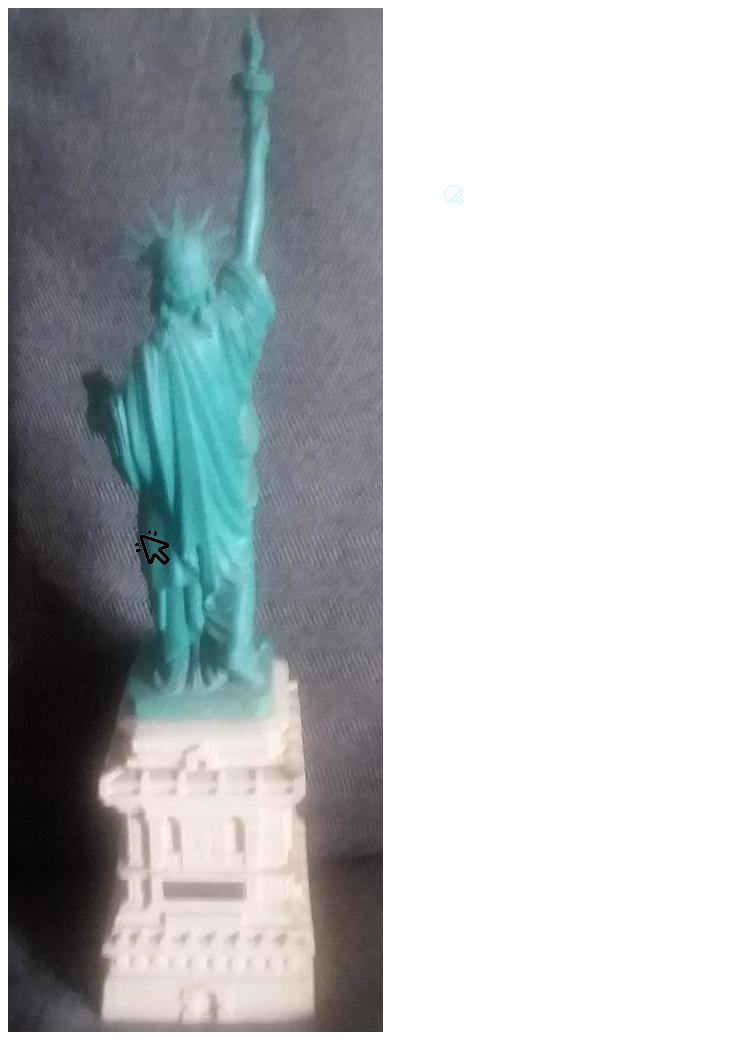 The height and width of the screenshot is (1044, 730). Describe the element at coordinates (453, 194) in the screenshot. I see `access ping pong or table tennis game` at that location.